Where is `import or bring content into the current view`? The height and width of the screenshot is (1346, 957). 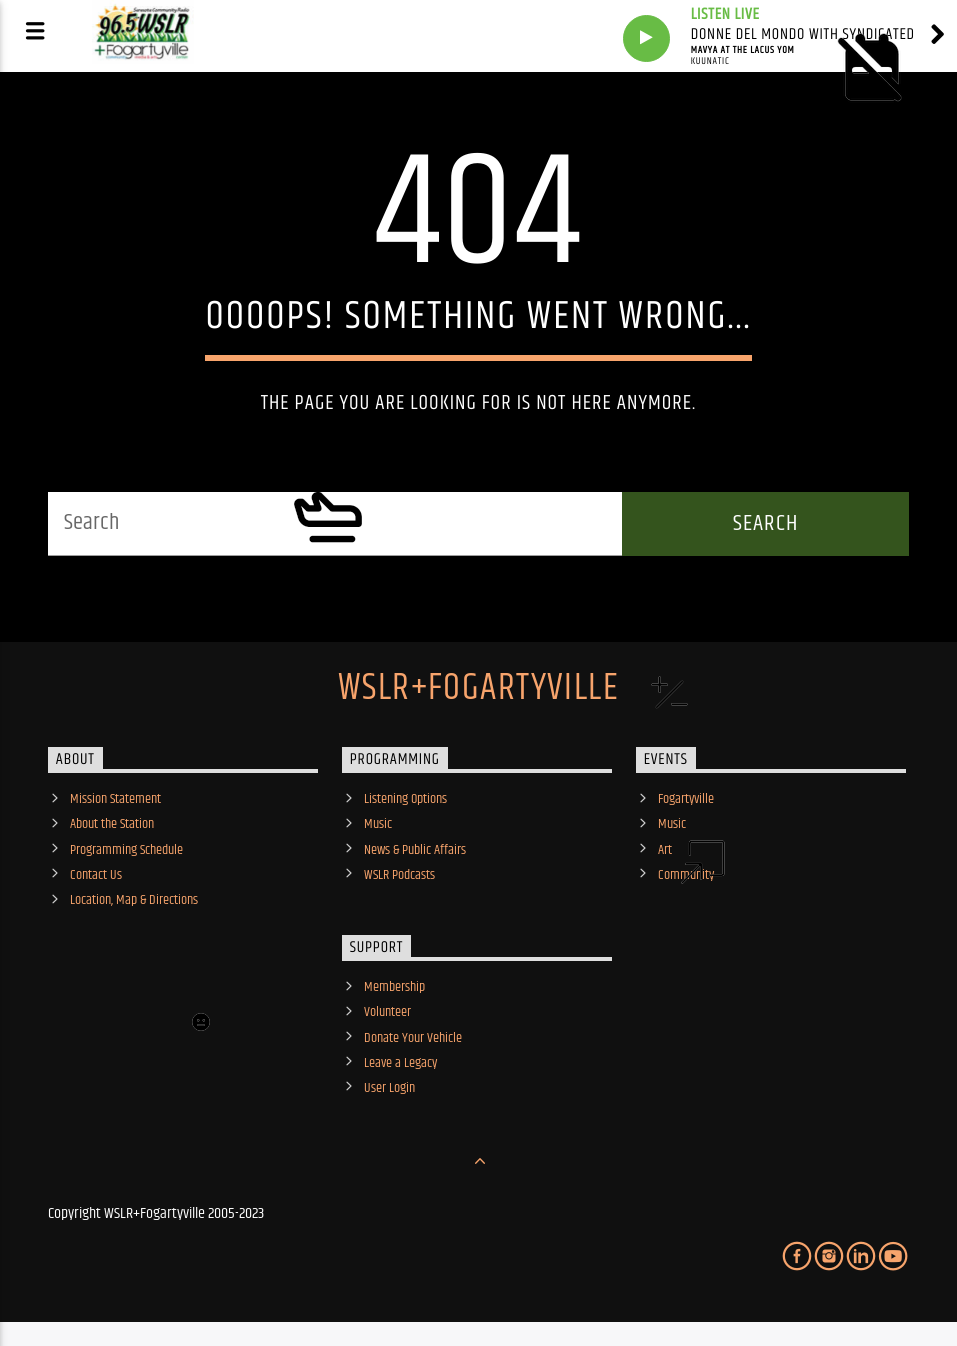
import or bring content into the current view is located at coordinates (703, 862).